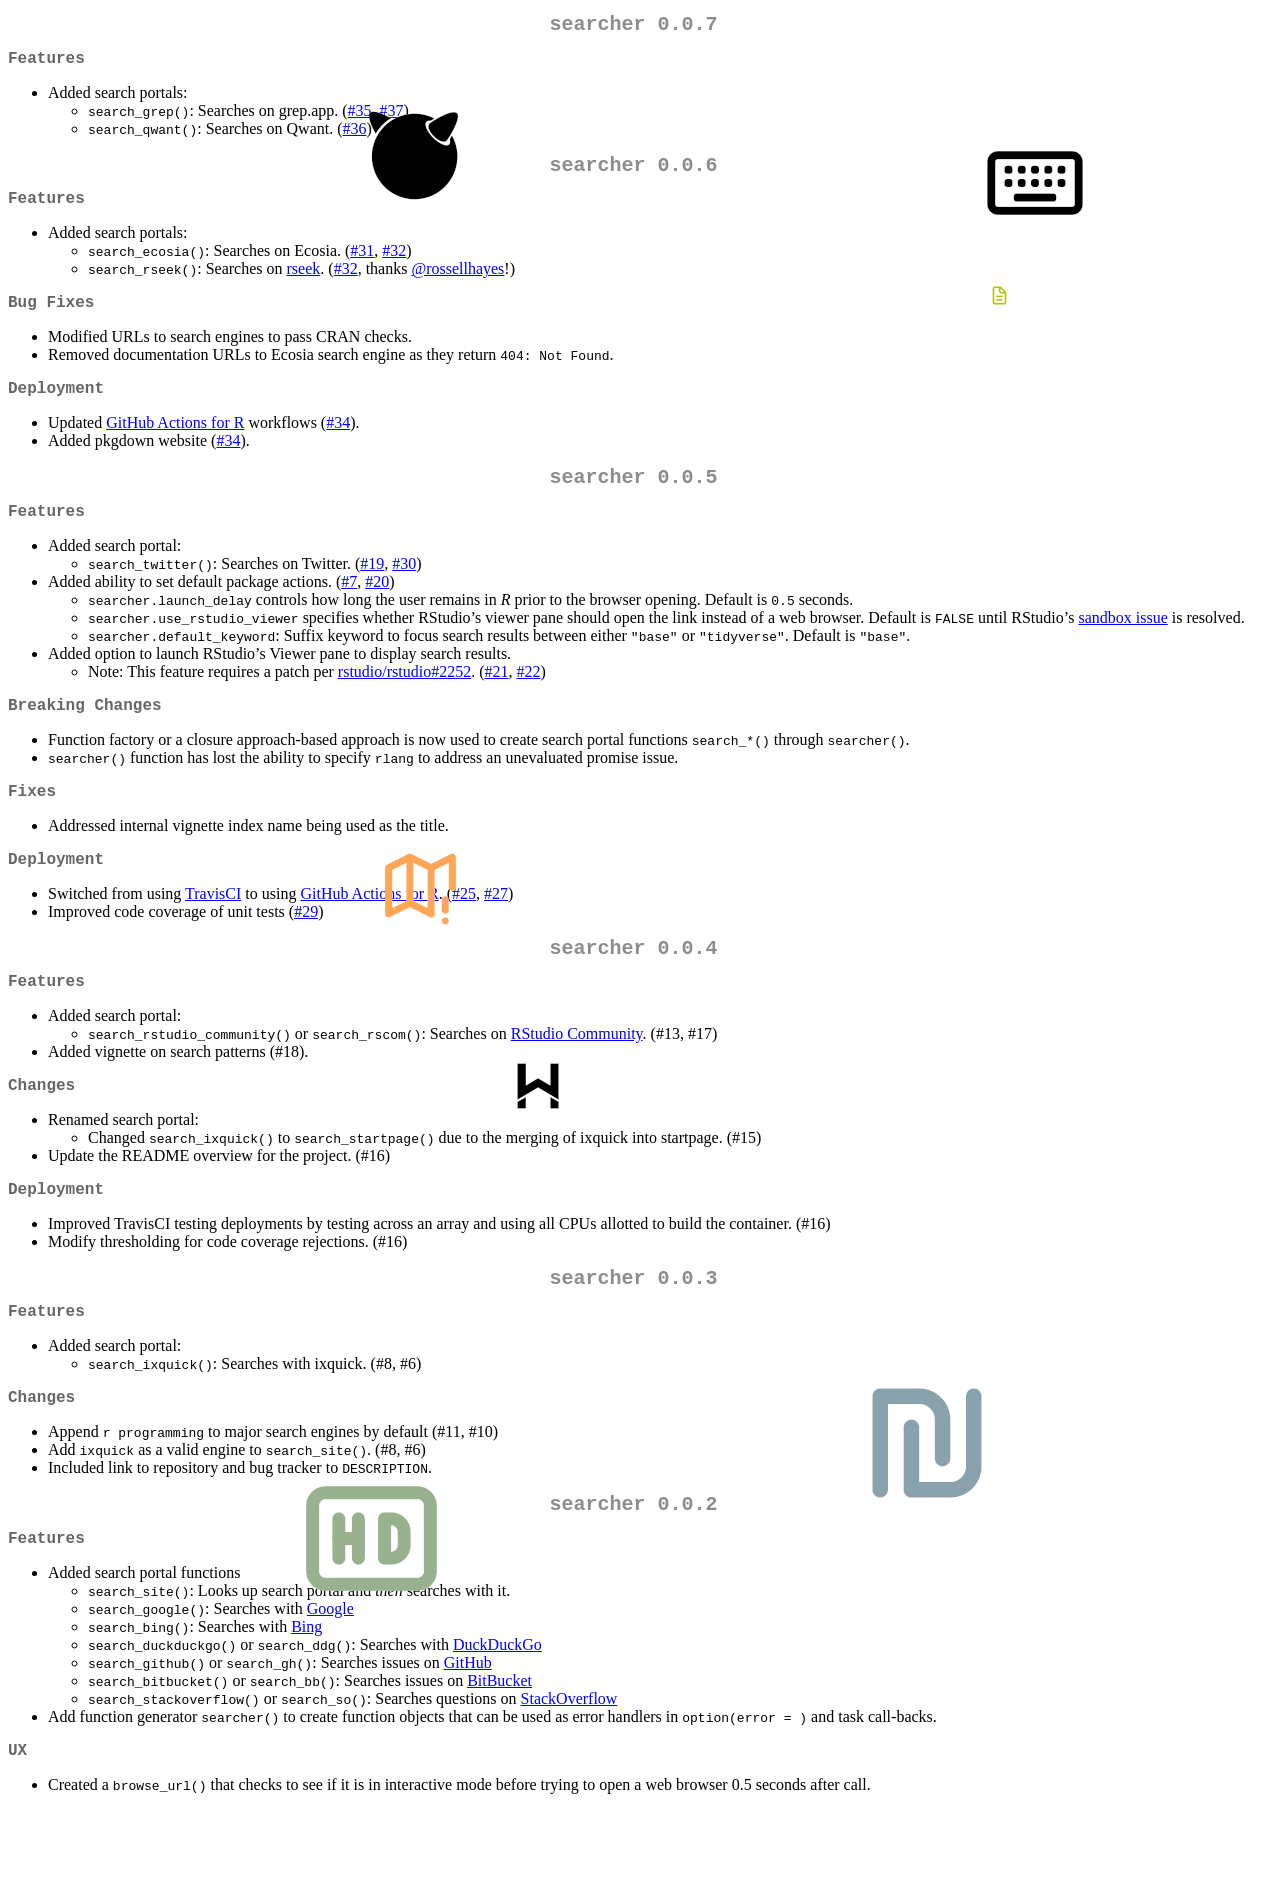  I want to click on view document details, so click(999, 295).